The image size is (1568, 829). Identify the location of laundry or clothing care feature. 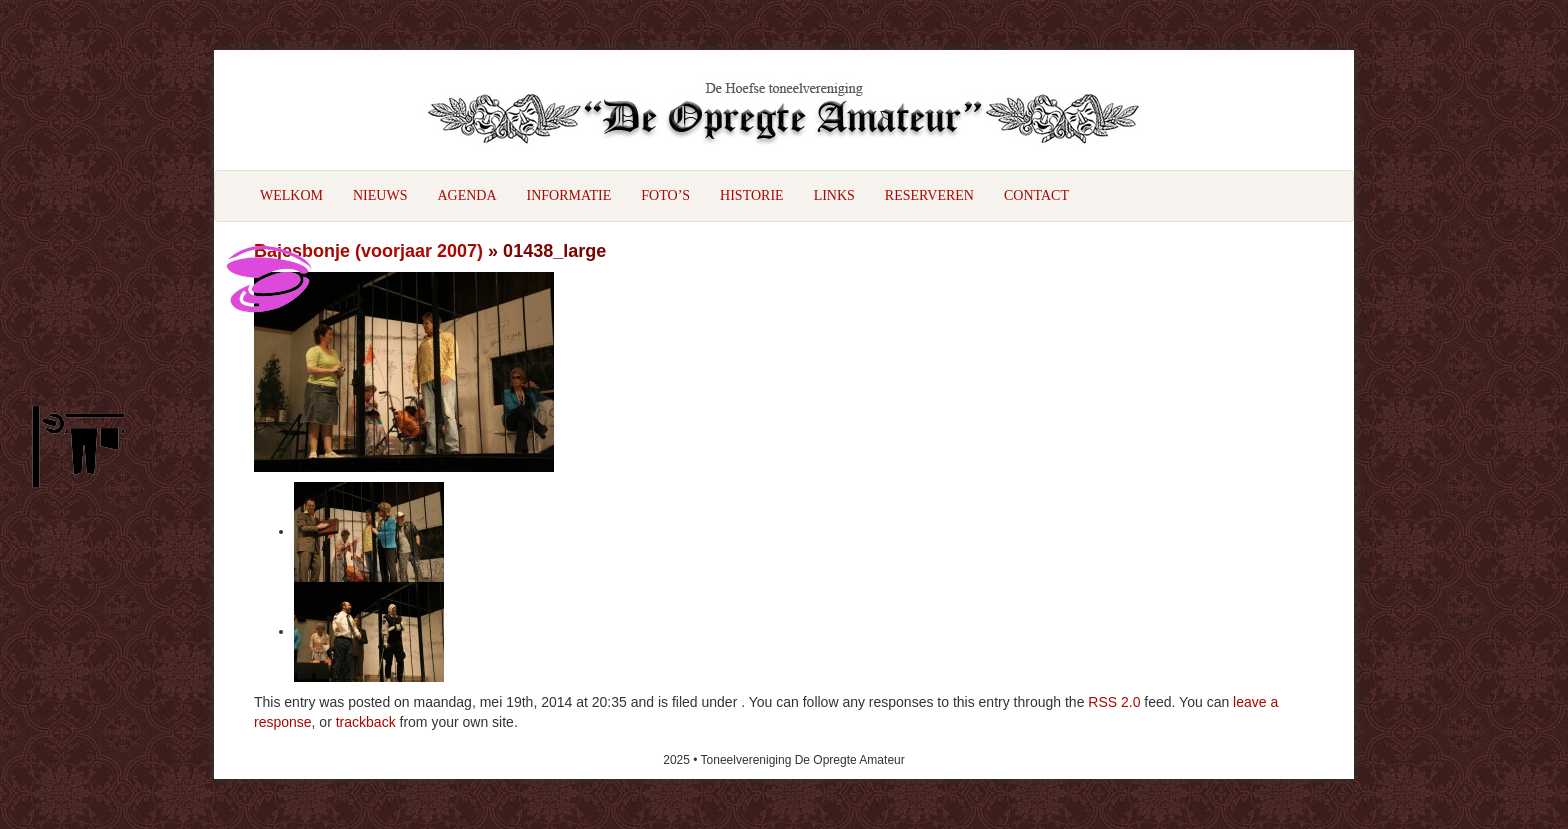
(78, 442).